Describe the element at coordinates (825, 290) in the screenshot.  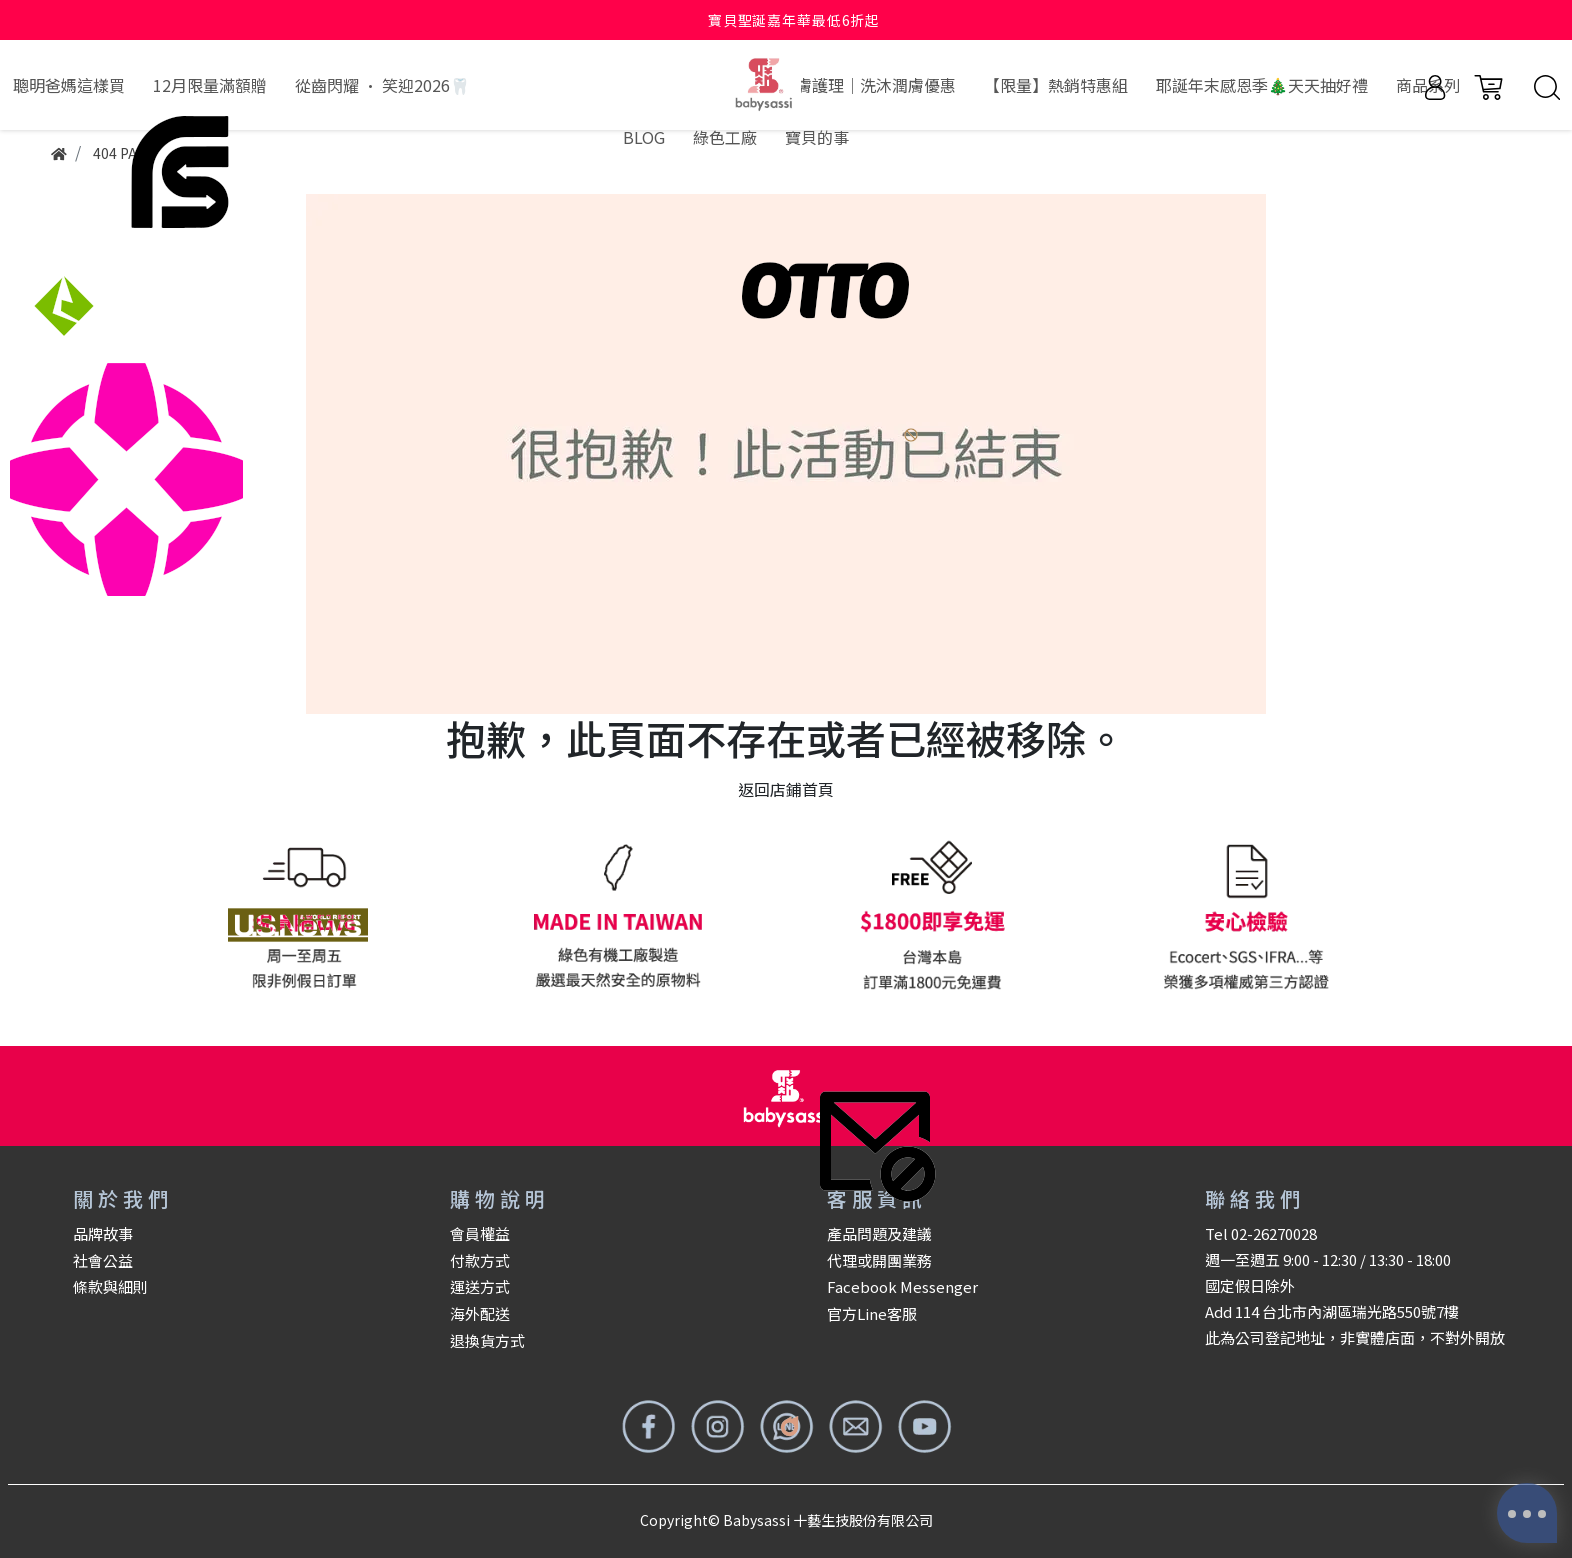
I see `visit the OTTO online shopping platform` at that location.